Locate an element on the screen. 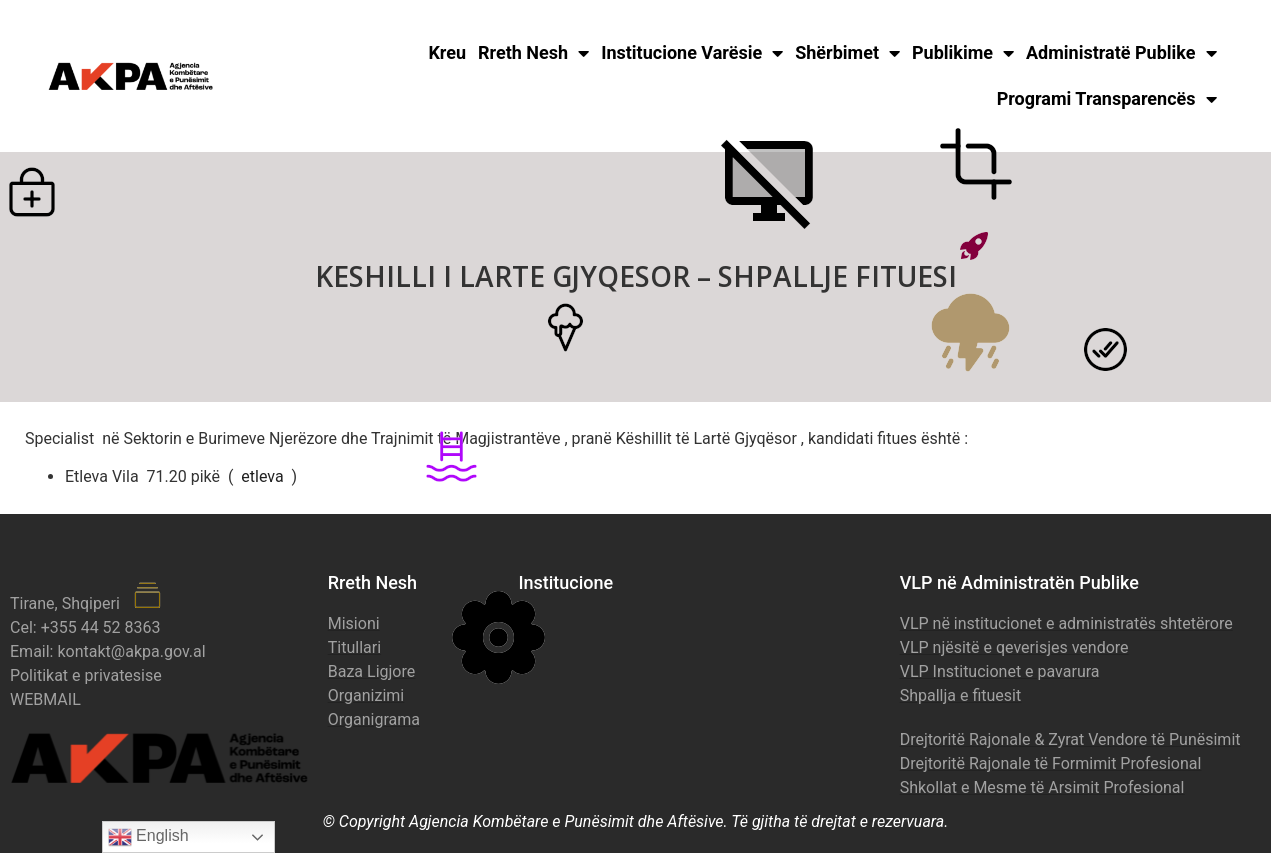  launch or deploy an application is located at coordinates (974, 246).